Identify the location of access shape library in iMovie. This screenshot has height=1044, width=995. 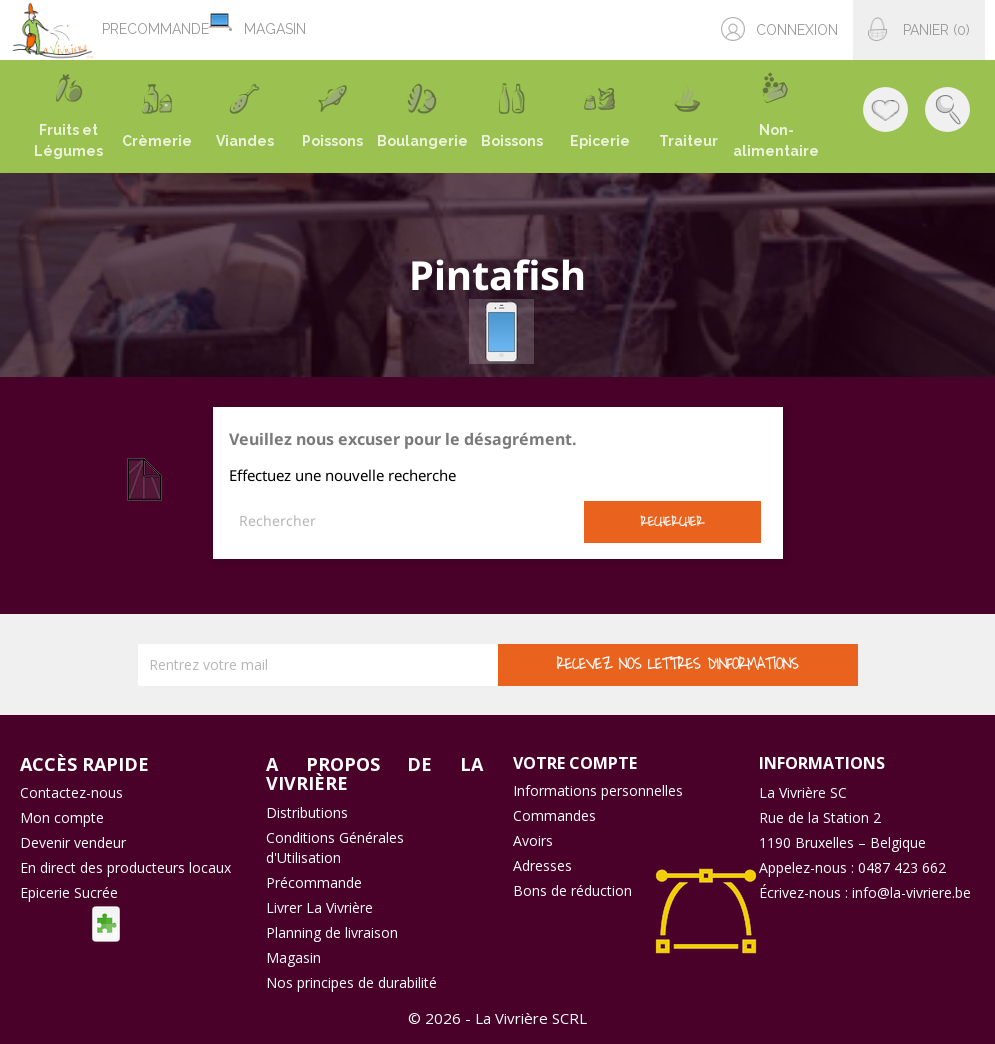
(706, 911).